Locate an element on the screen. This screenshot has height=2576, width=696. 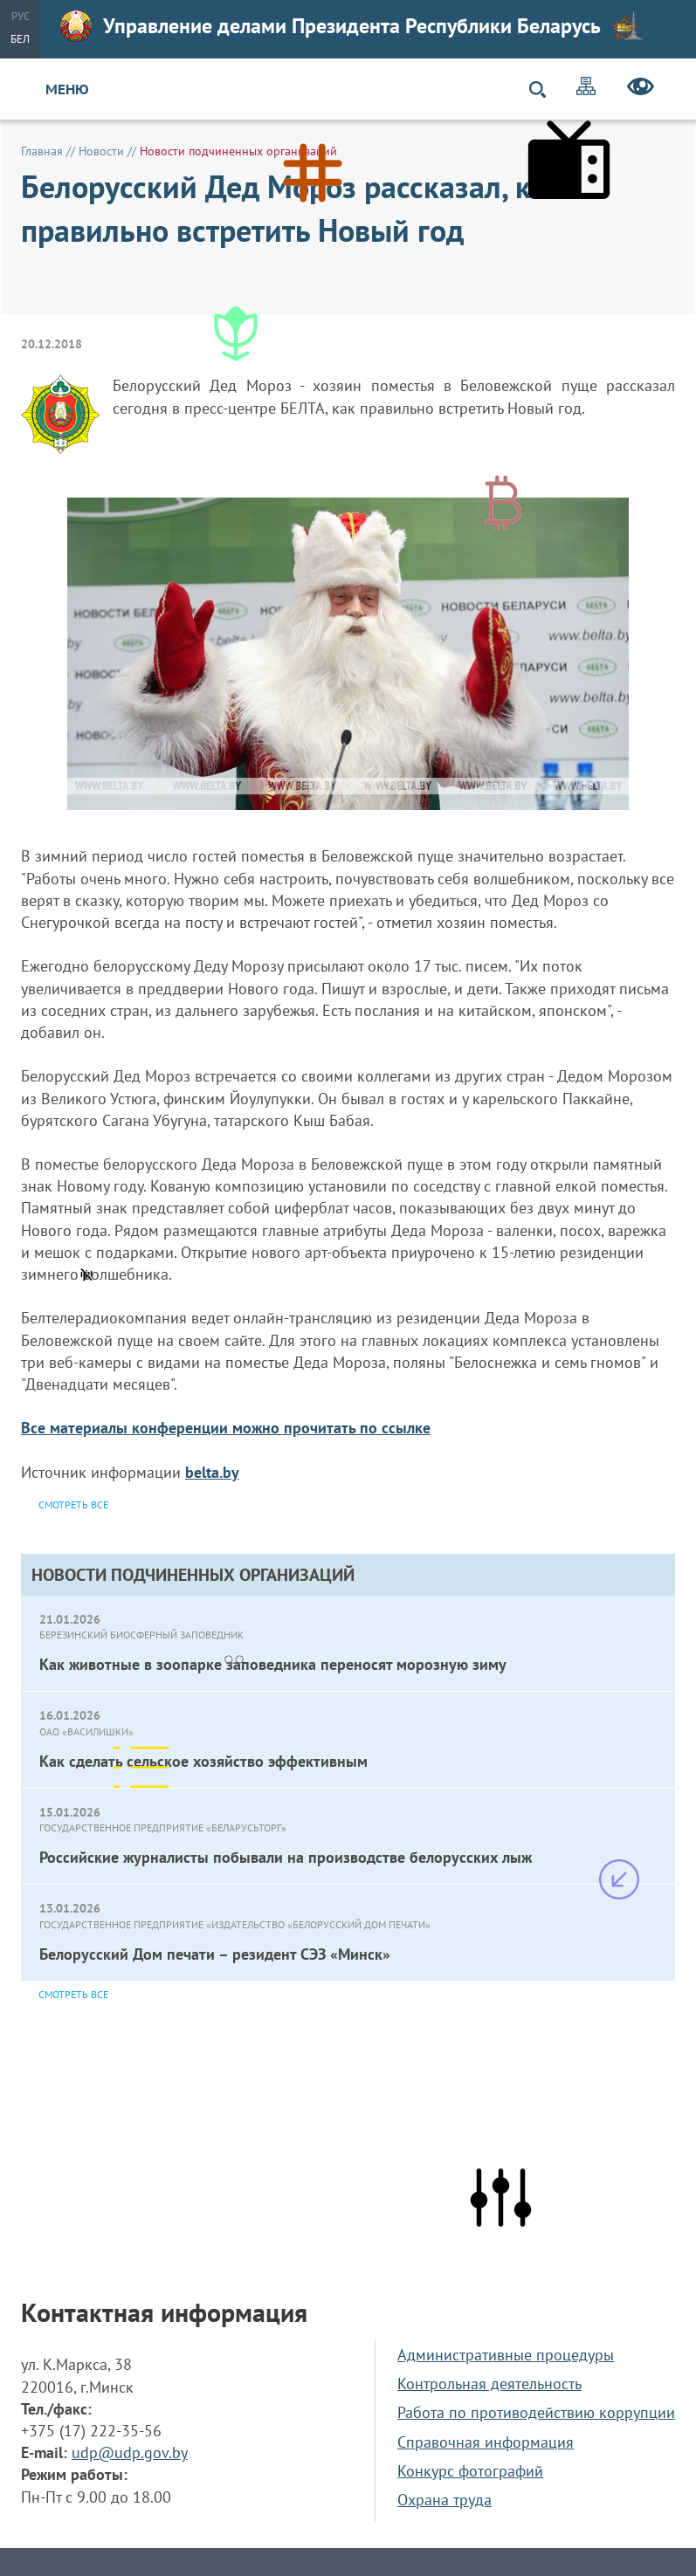
access garden or plant-related features is located at coordinates (236, 333).